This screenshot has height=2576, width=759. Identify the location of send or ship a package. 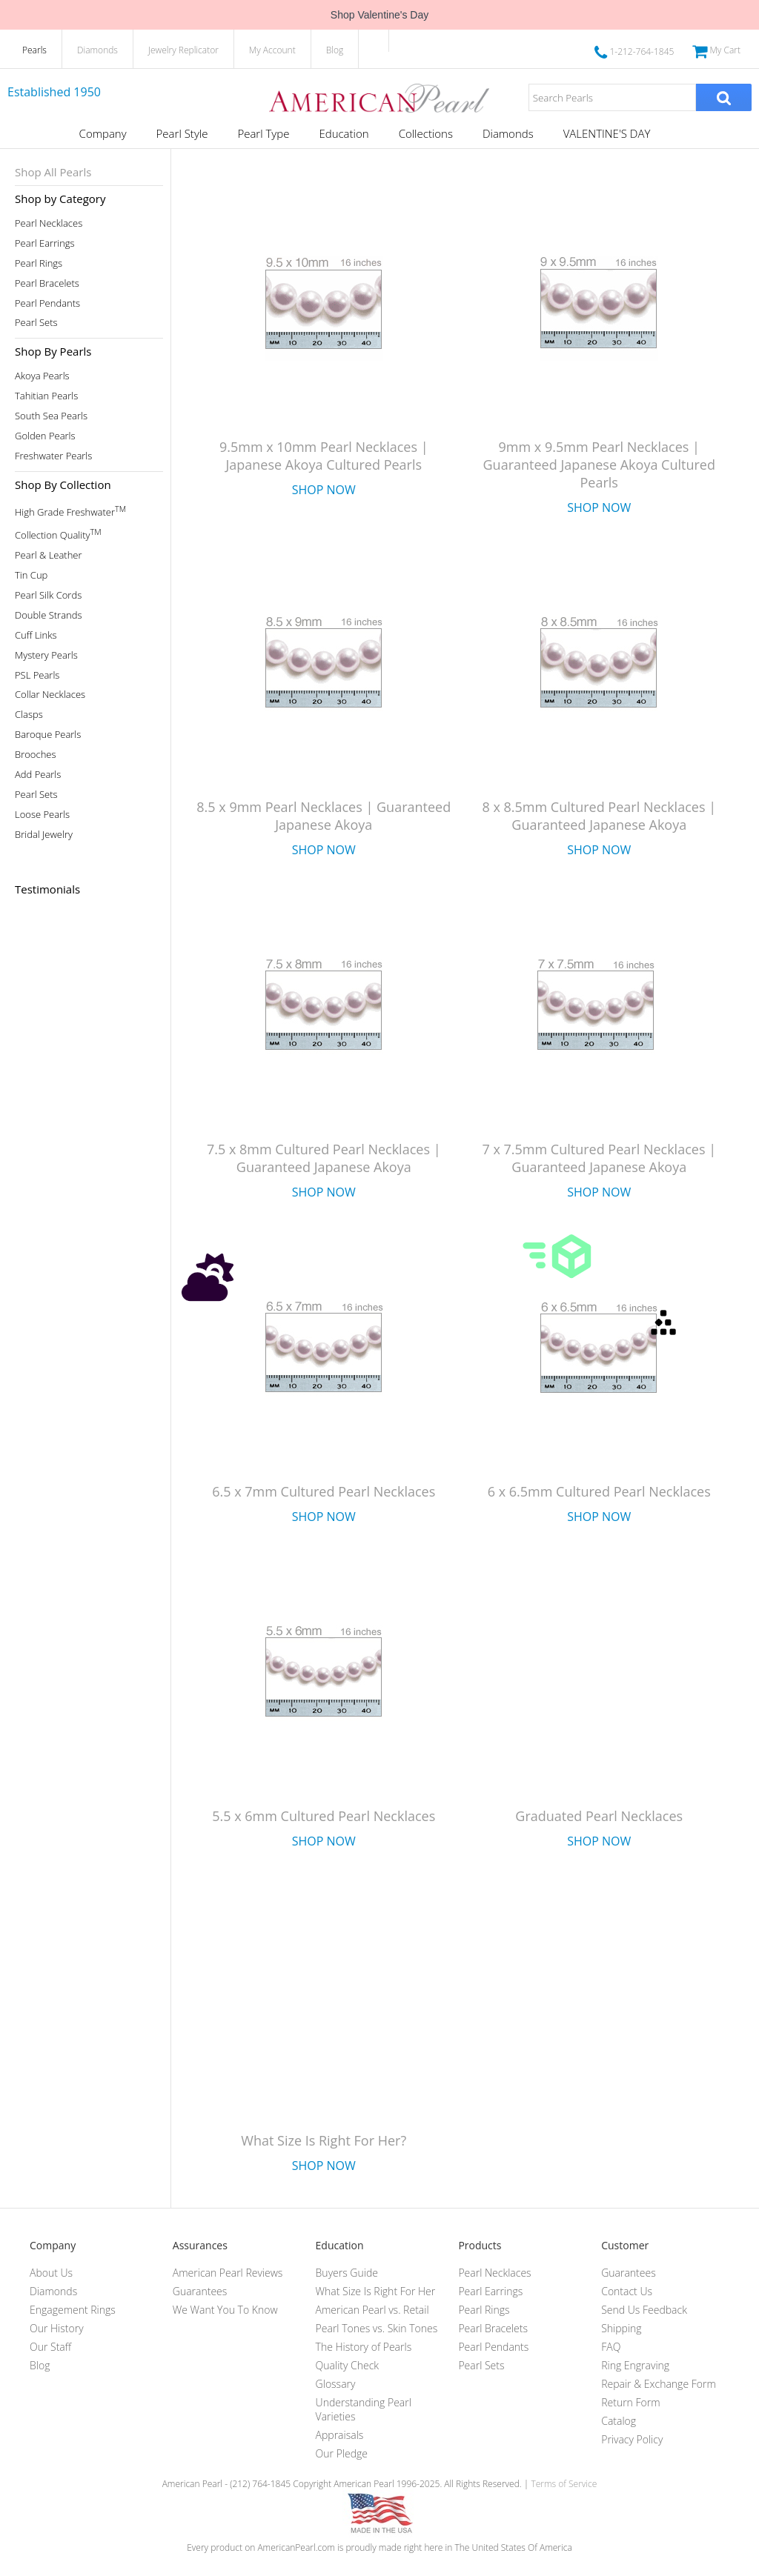
(558, 1255).